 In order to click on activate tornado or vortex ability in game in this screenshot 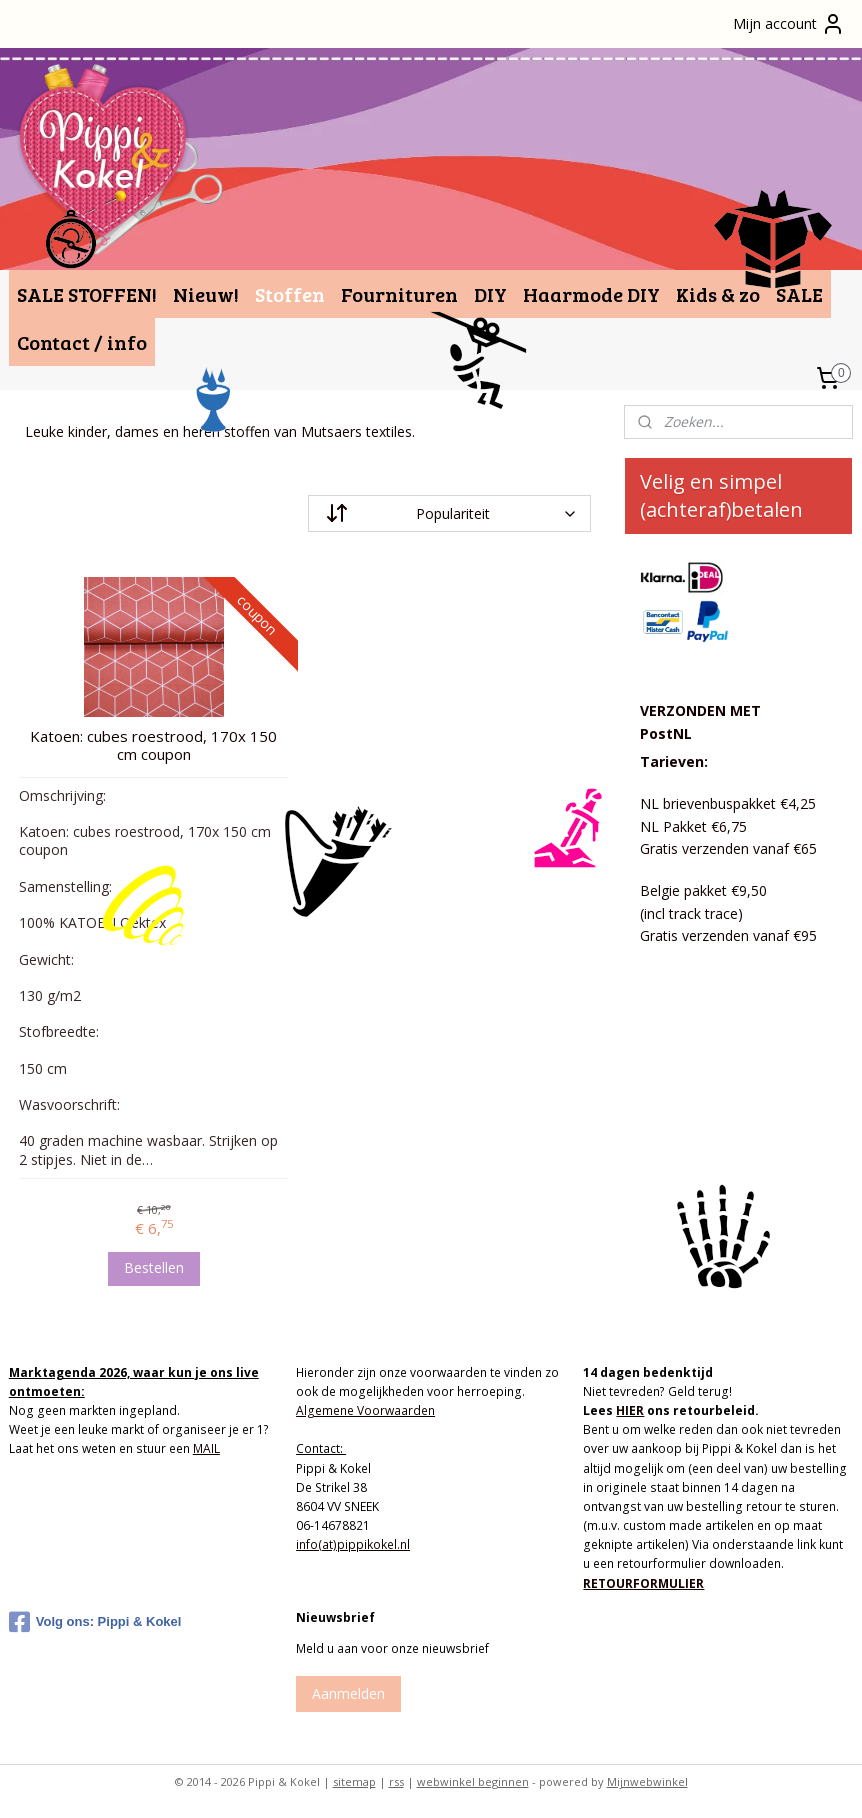, I will do `click(145, 907)`.